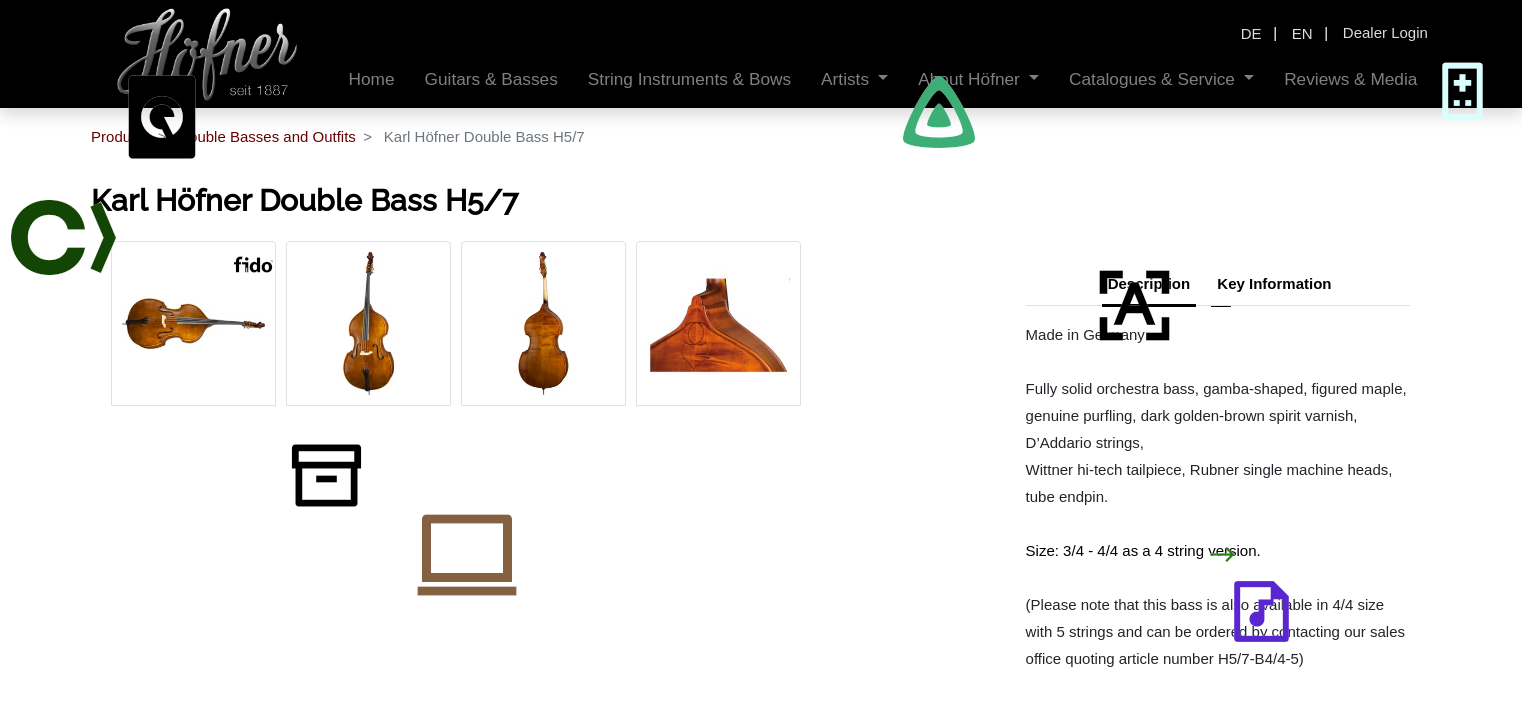 Image resolution: width=1522 pixels, height=720 pixels. I want to click on open an audio or music file, so click(1261, 611).